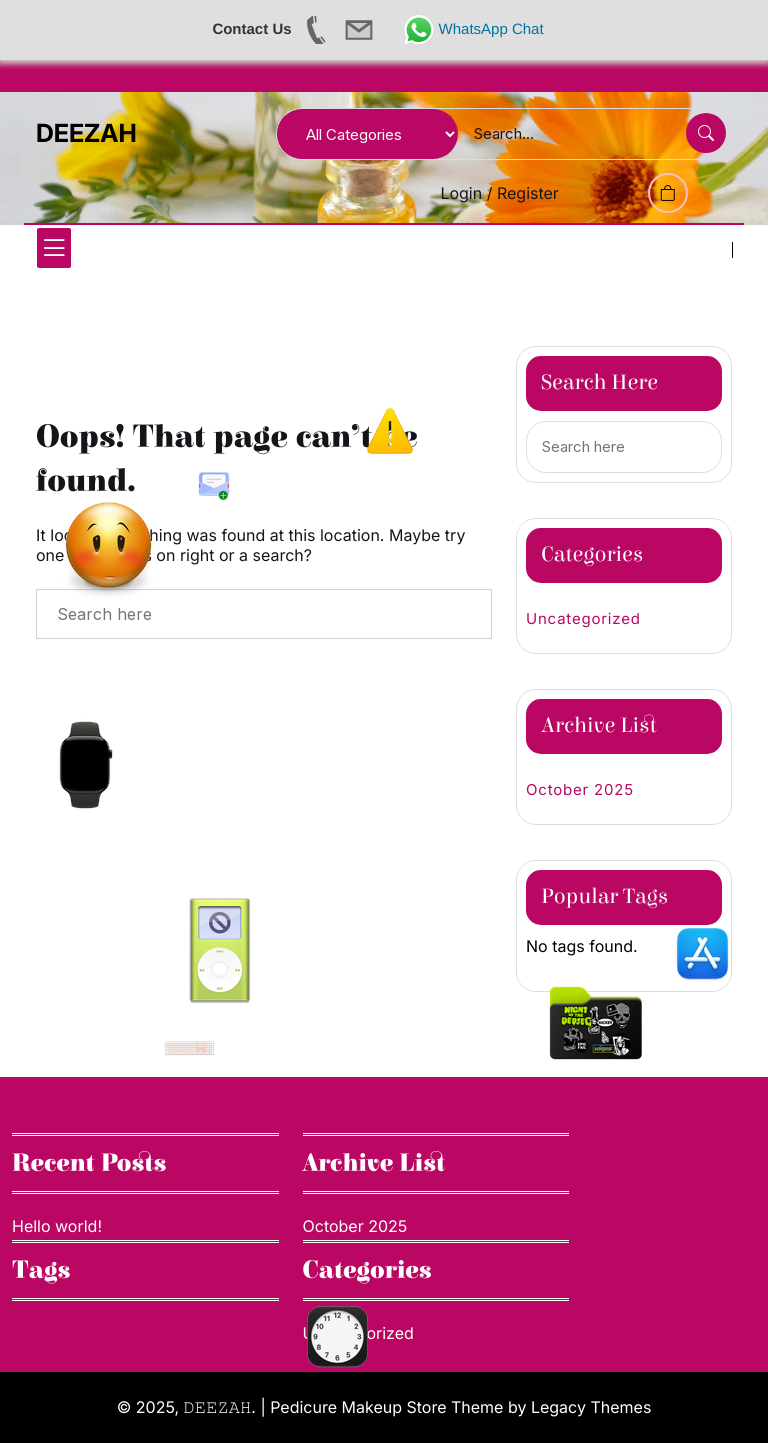 The width and height of the screenshot is (768, 1443). Describe the element at coordinates (214, 484) in the screenshot. I see `compose a new email` at that location.